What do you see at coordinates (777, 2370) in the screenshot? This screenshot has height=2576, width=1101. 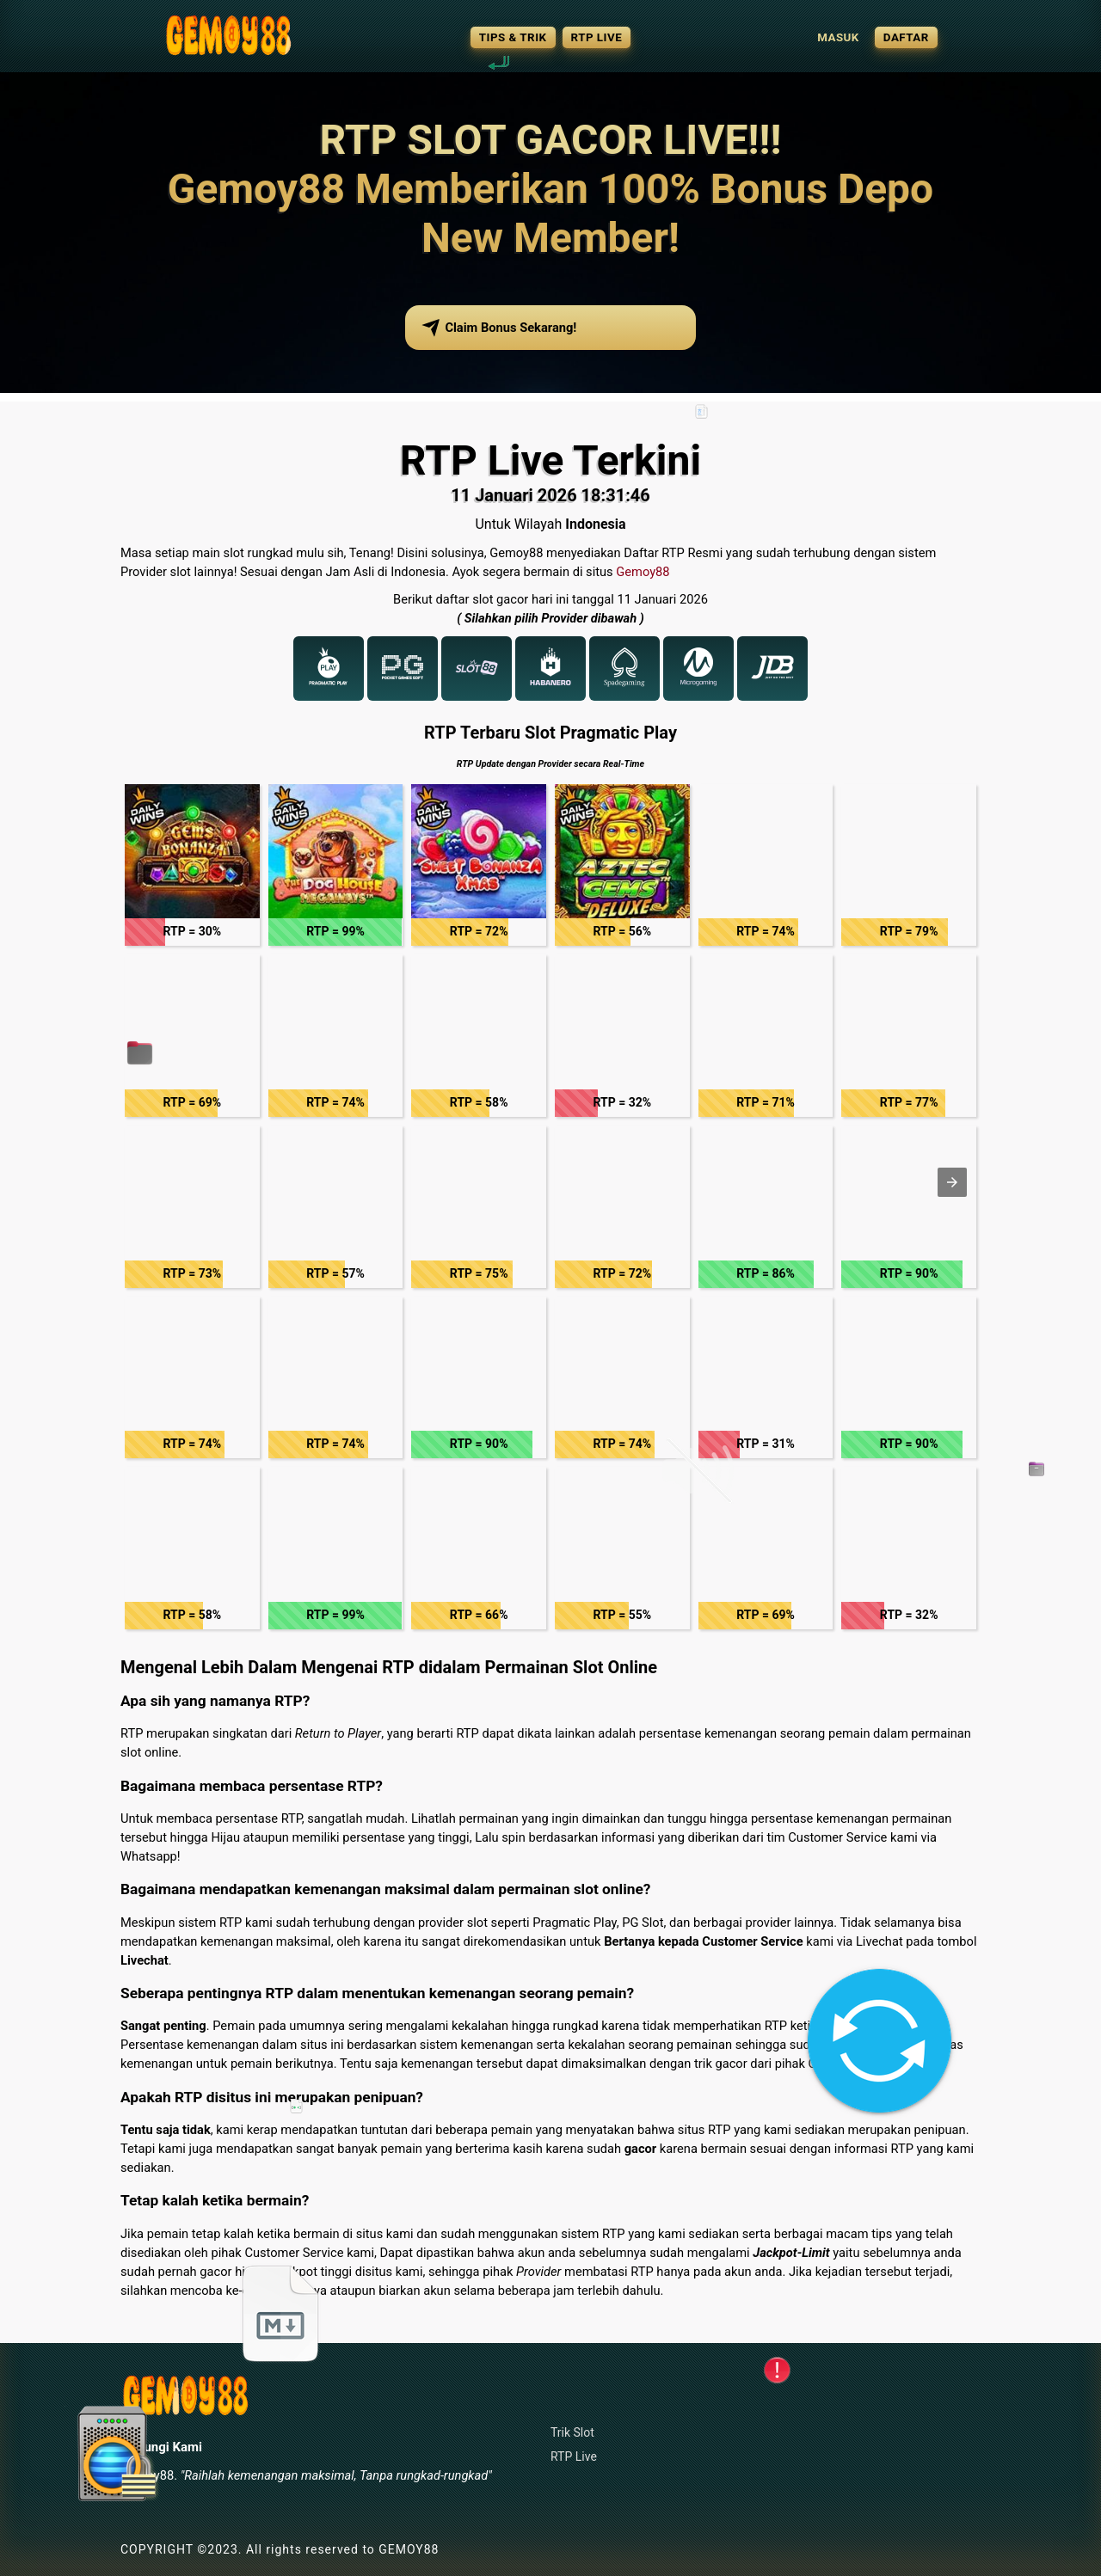 I see `indicates a warning or alert in a dialog` at bounding box center [777, 2370].